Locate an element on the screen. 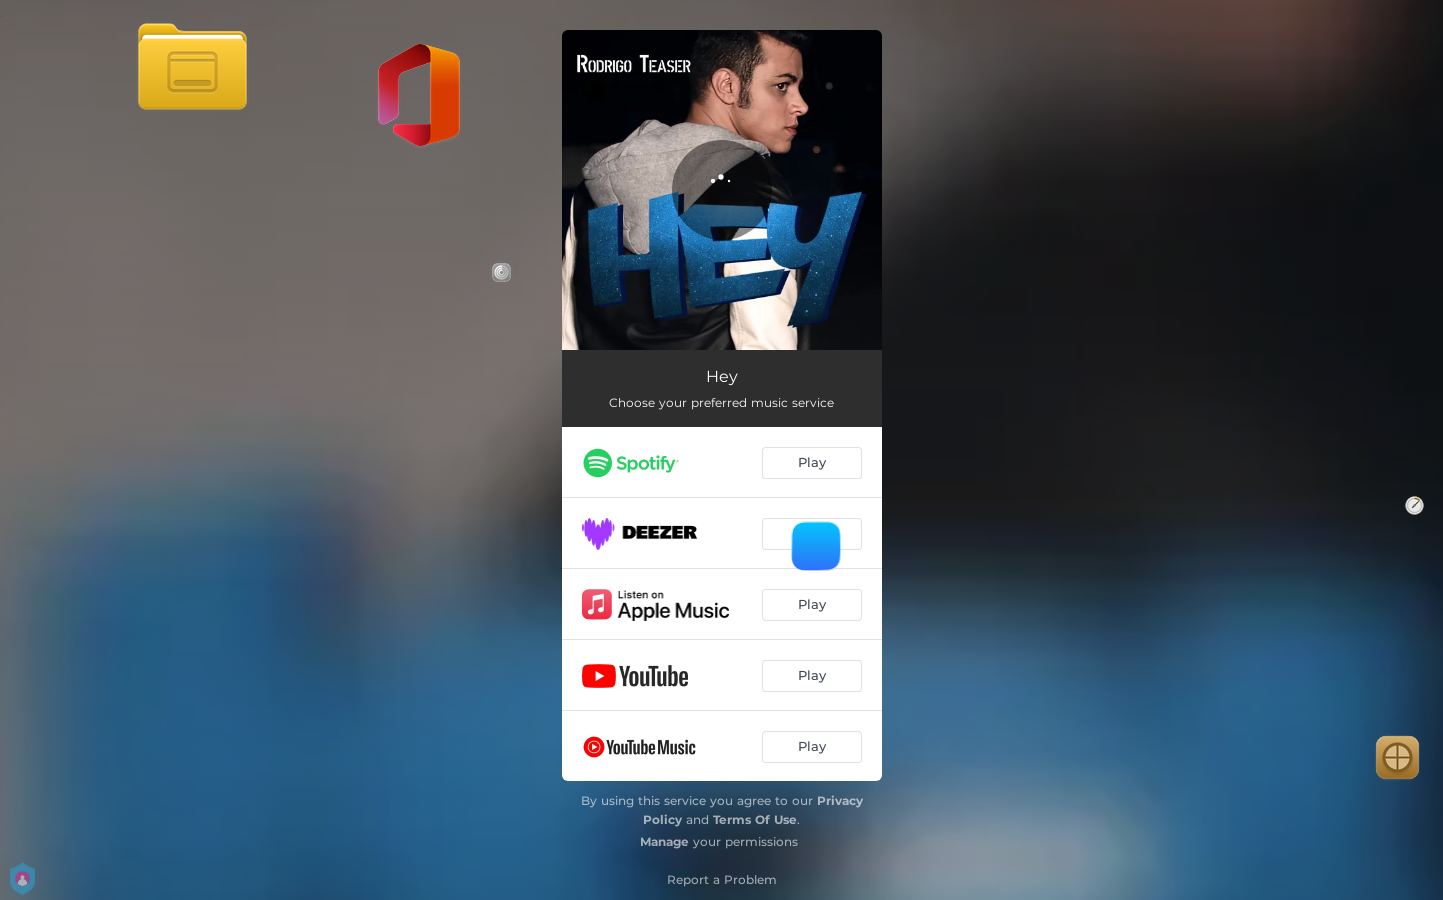  open the Fitness app is located at coordinates (501, 272).